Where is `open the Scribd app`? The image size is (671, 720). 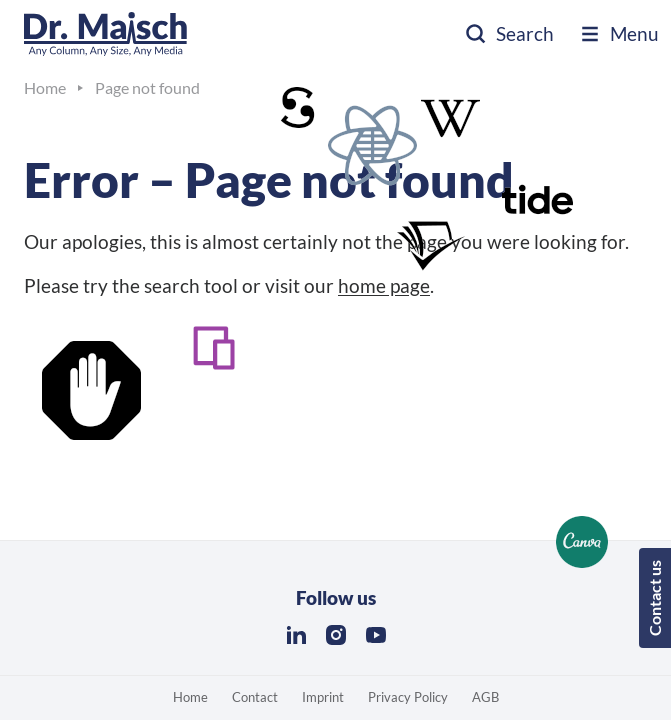 open the Scribd app is located at coordinates (297, 107).